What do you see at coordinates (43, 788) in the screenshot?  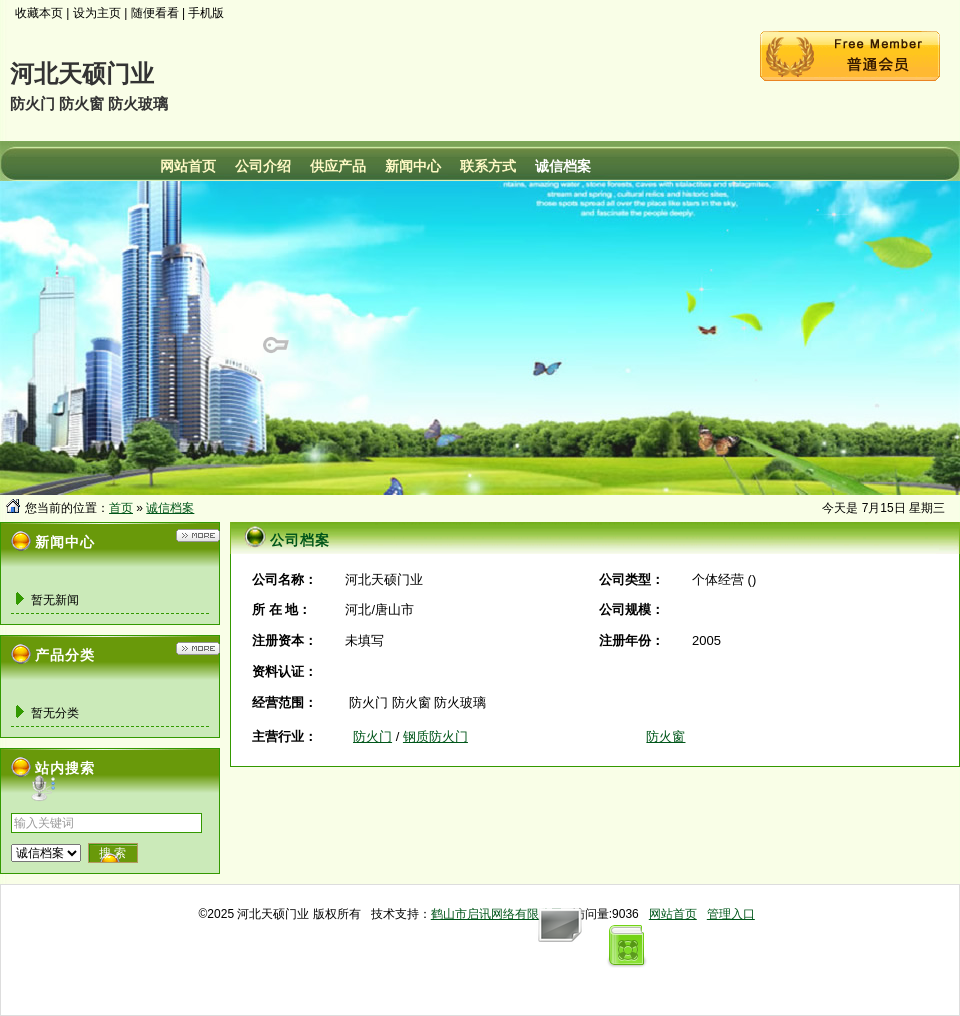 I see `microphone input at medium sensitivity level` at bounding box center [43, 788].